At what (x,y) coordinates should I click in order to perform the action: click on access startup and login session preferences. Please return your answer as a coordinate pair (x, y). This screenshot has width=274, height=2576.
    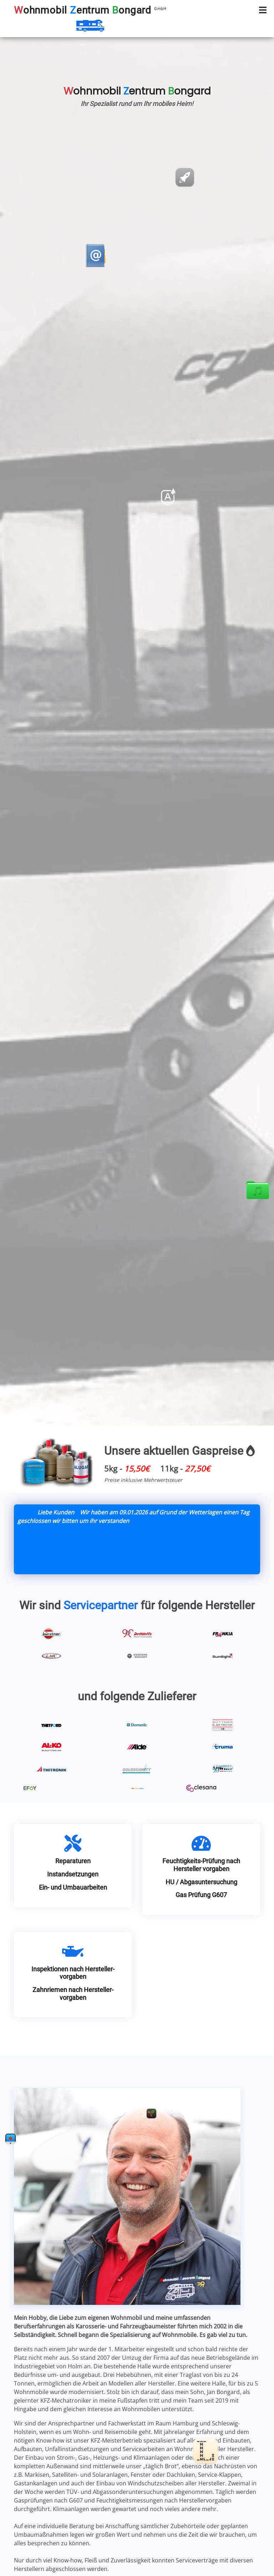
    Looking at the image, I should click on (185, 178).